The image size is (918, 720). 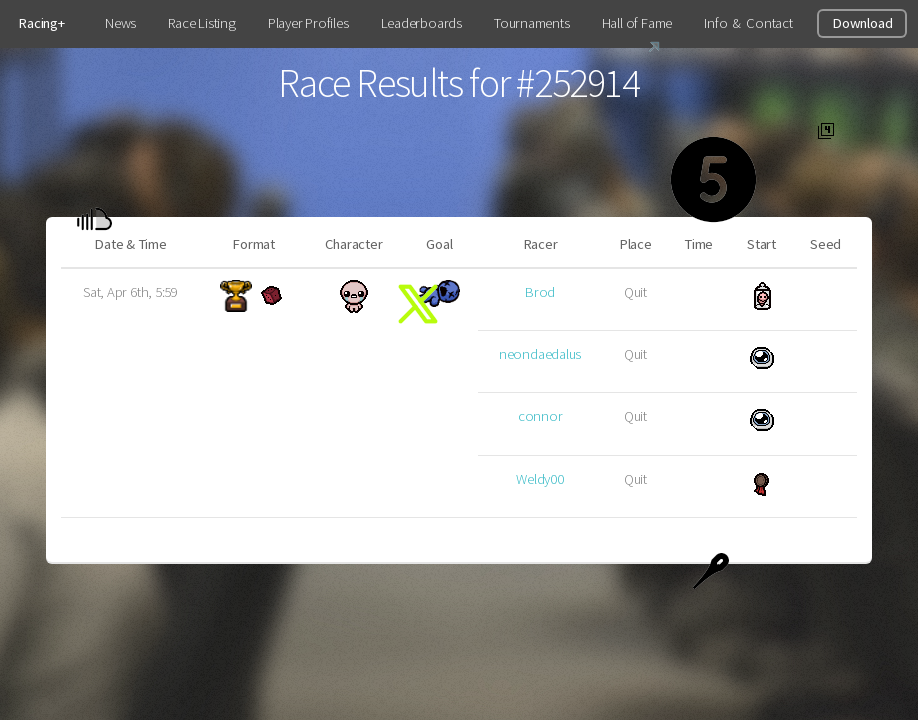 I want to click on access sewing or craft tools, so click(x=711, y=571).